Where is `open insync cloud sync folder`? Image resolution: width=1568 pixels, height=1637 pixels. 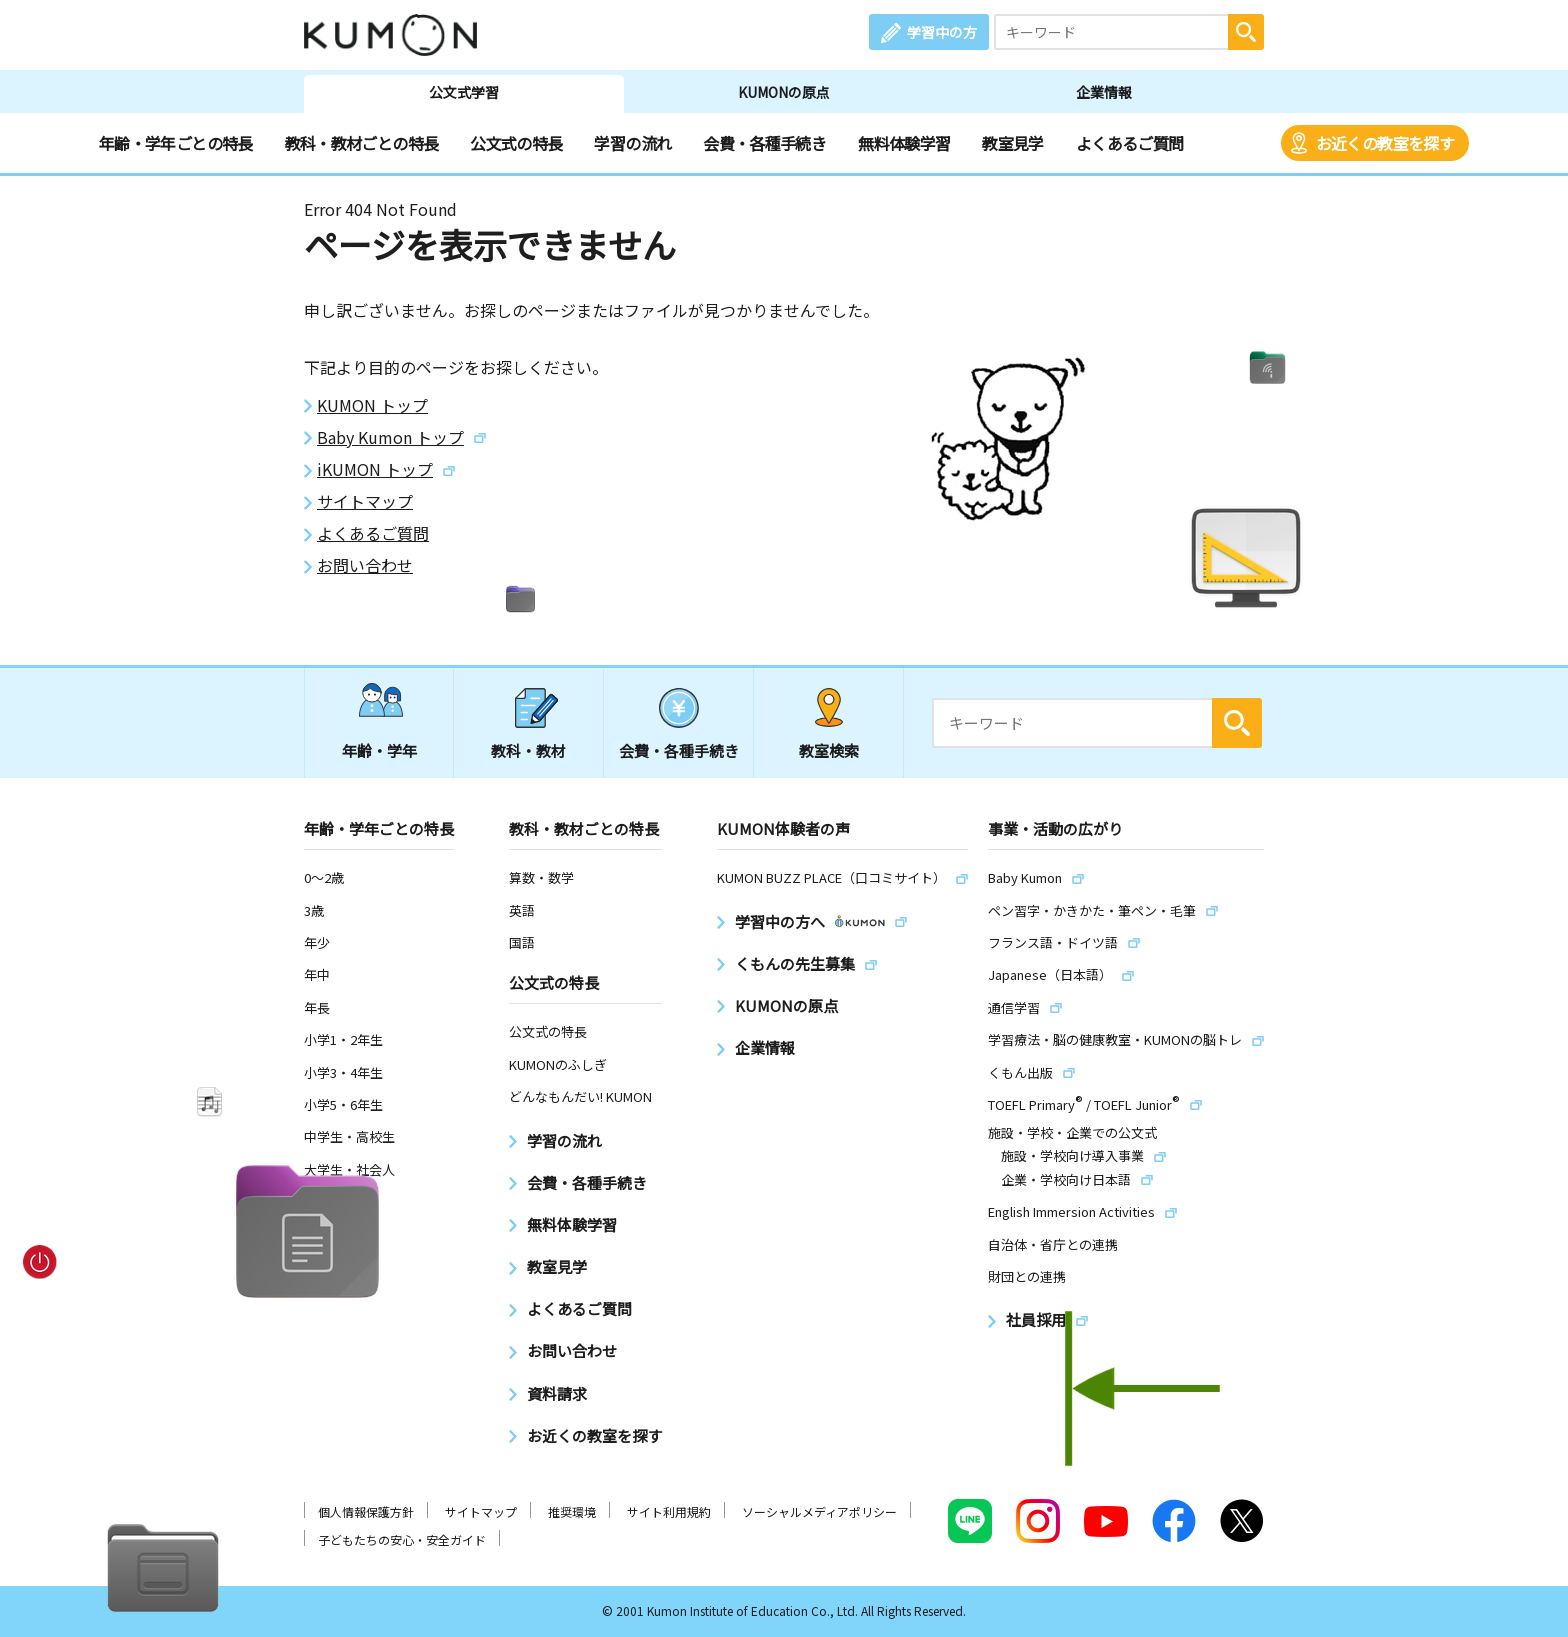
open insync cloud sync folder is located at coordinates (1267, 367).